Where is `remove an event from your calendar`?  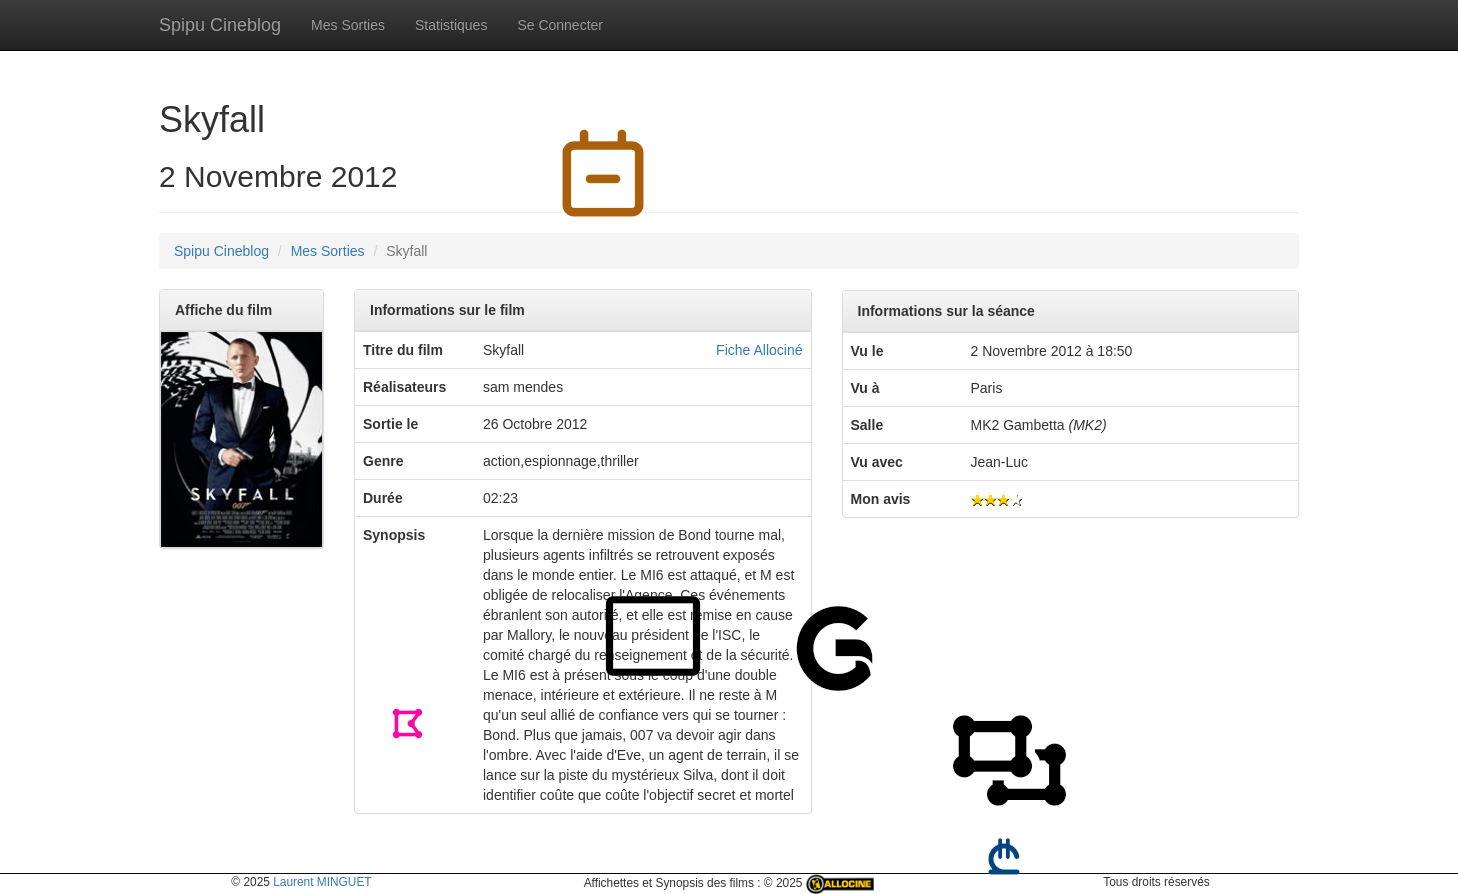
remove an event from your calendar is located at coordinates (603, 176).